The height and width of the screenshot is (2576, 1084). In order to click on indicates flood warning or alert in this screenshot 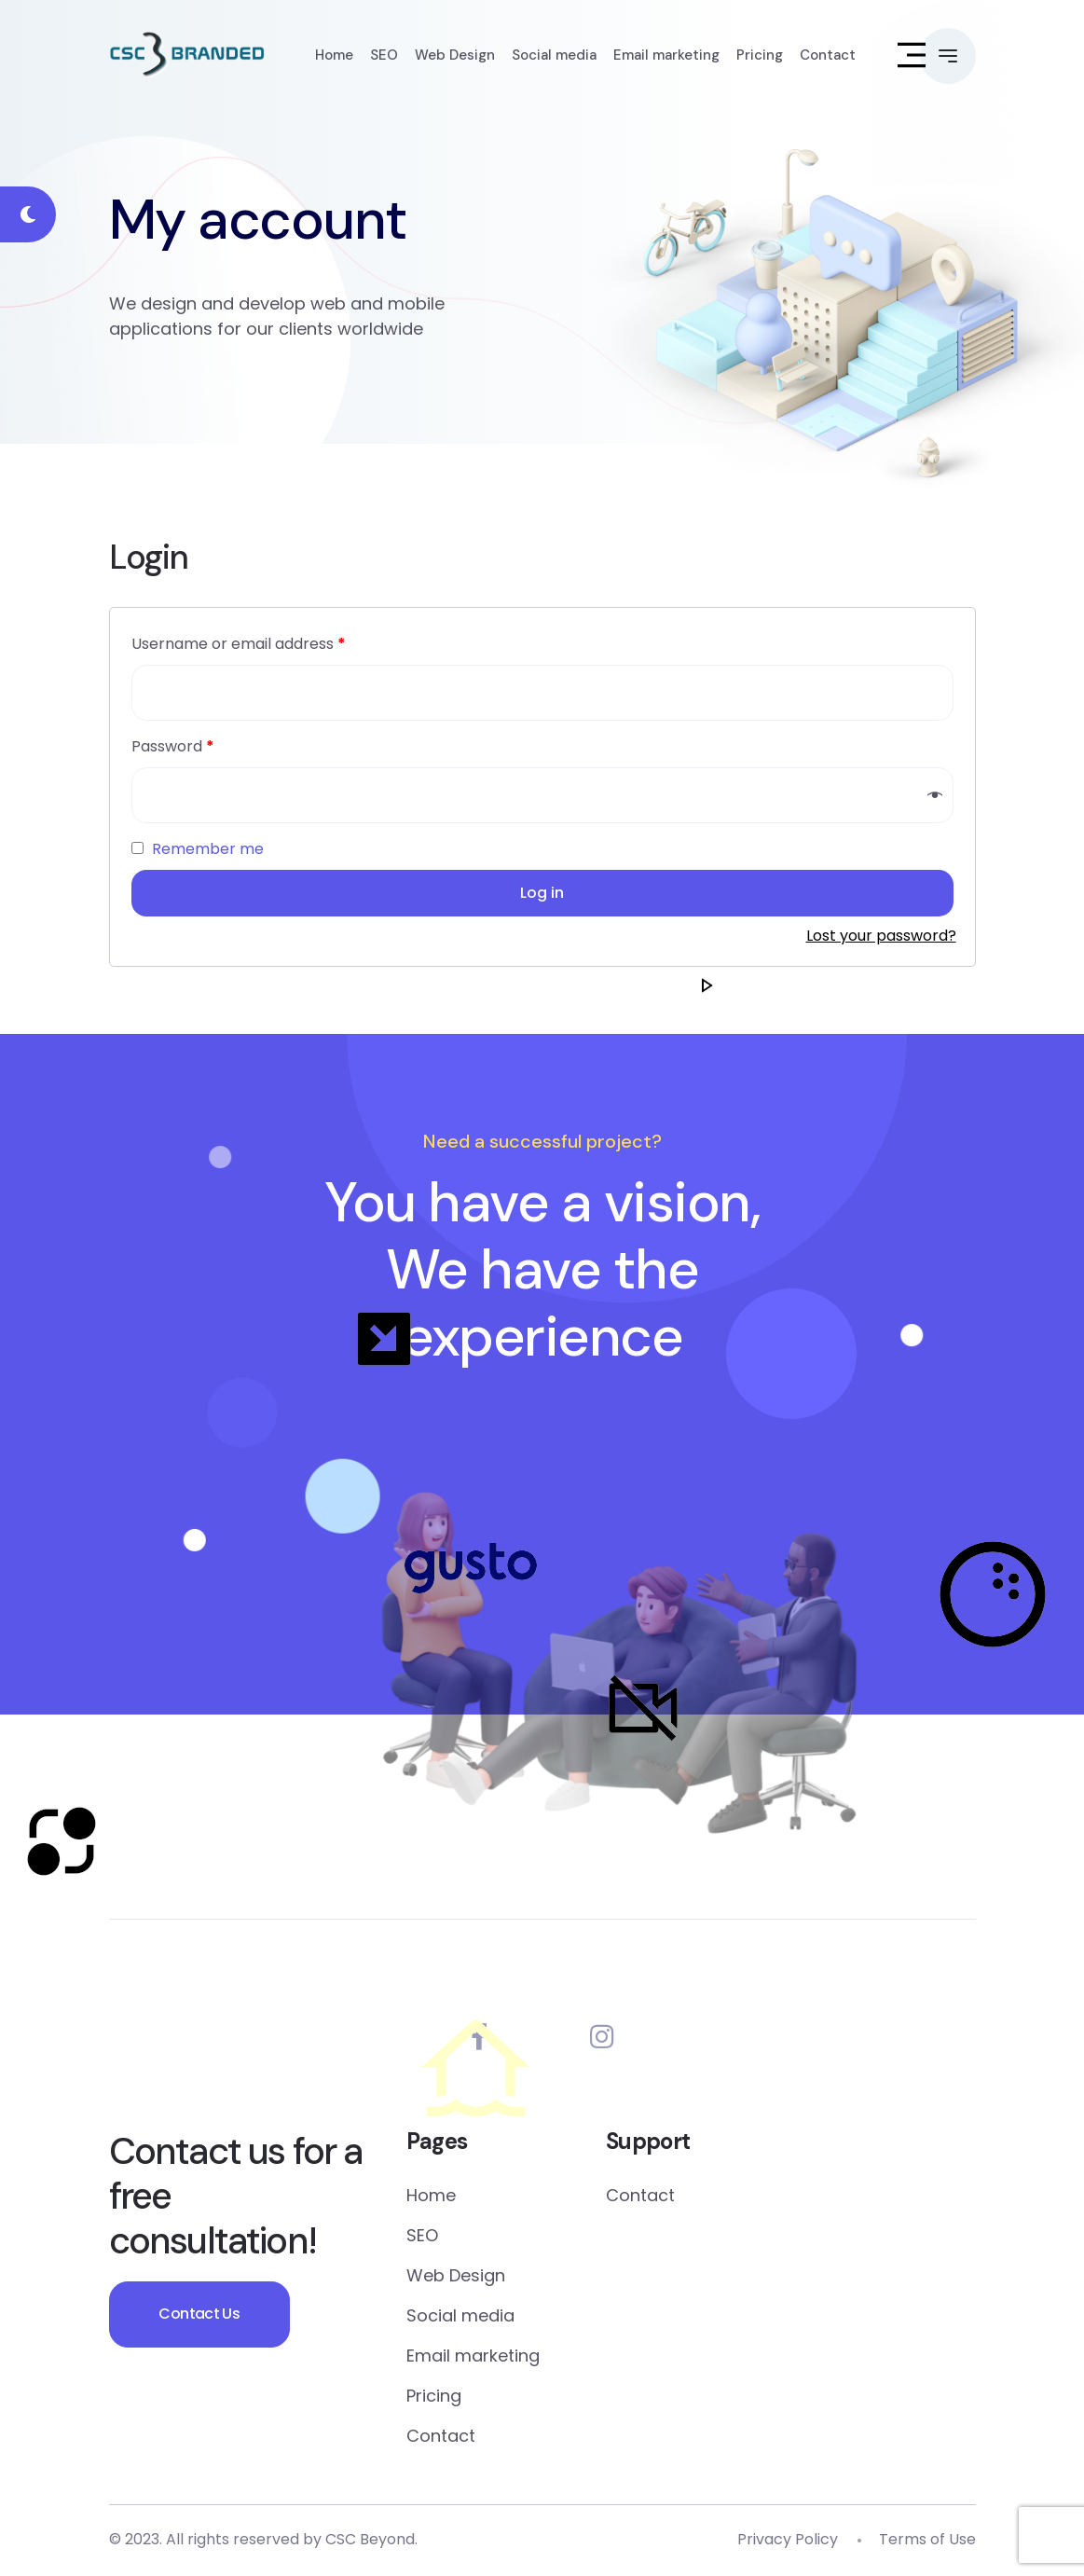, I will do `click(475, 2072)`.